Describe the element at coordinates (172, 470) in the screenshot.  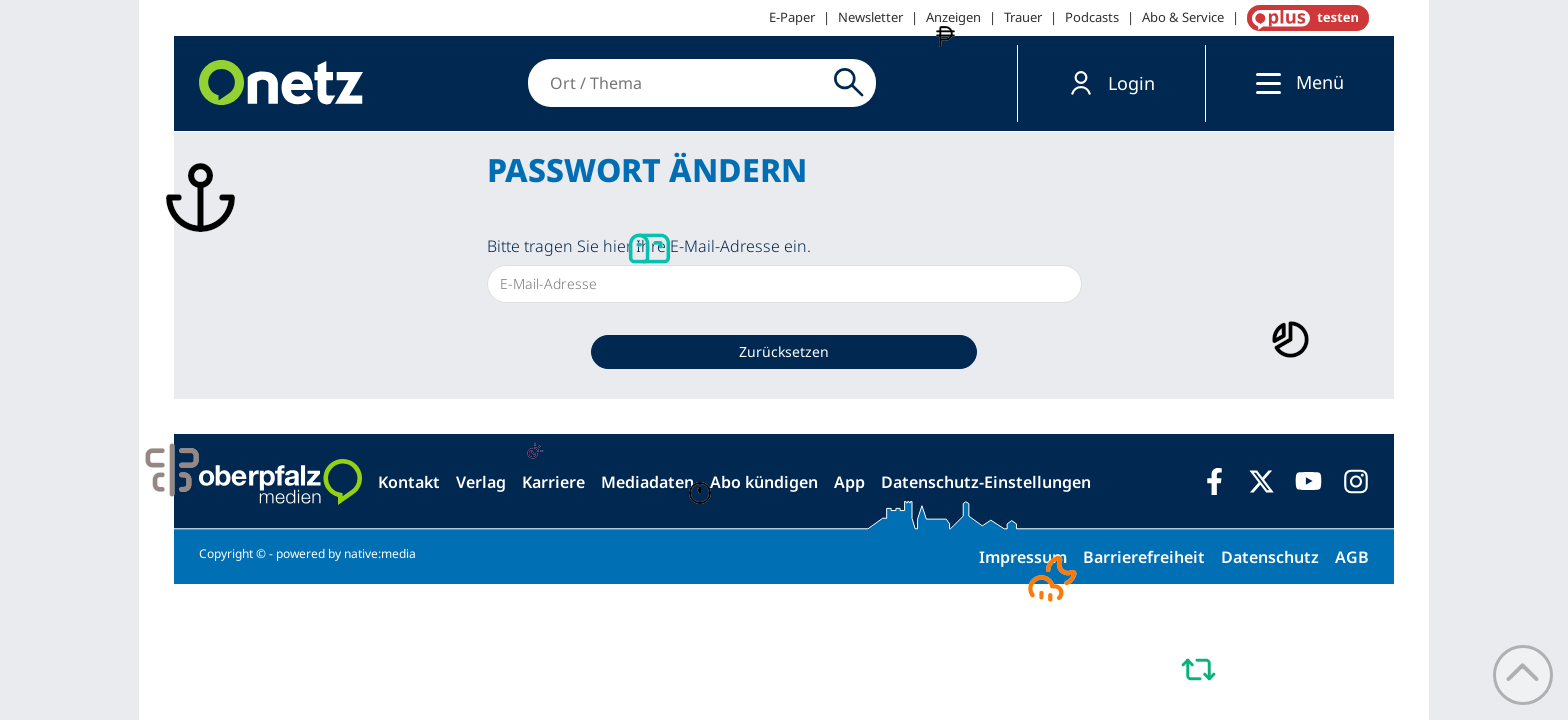
I see `align objects to vertical center` at that location.